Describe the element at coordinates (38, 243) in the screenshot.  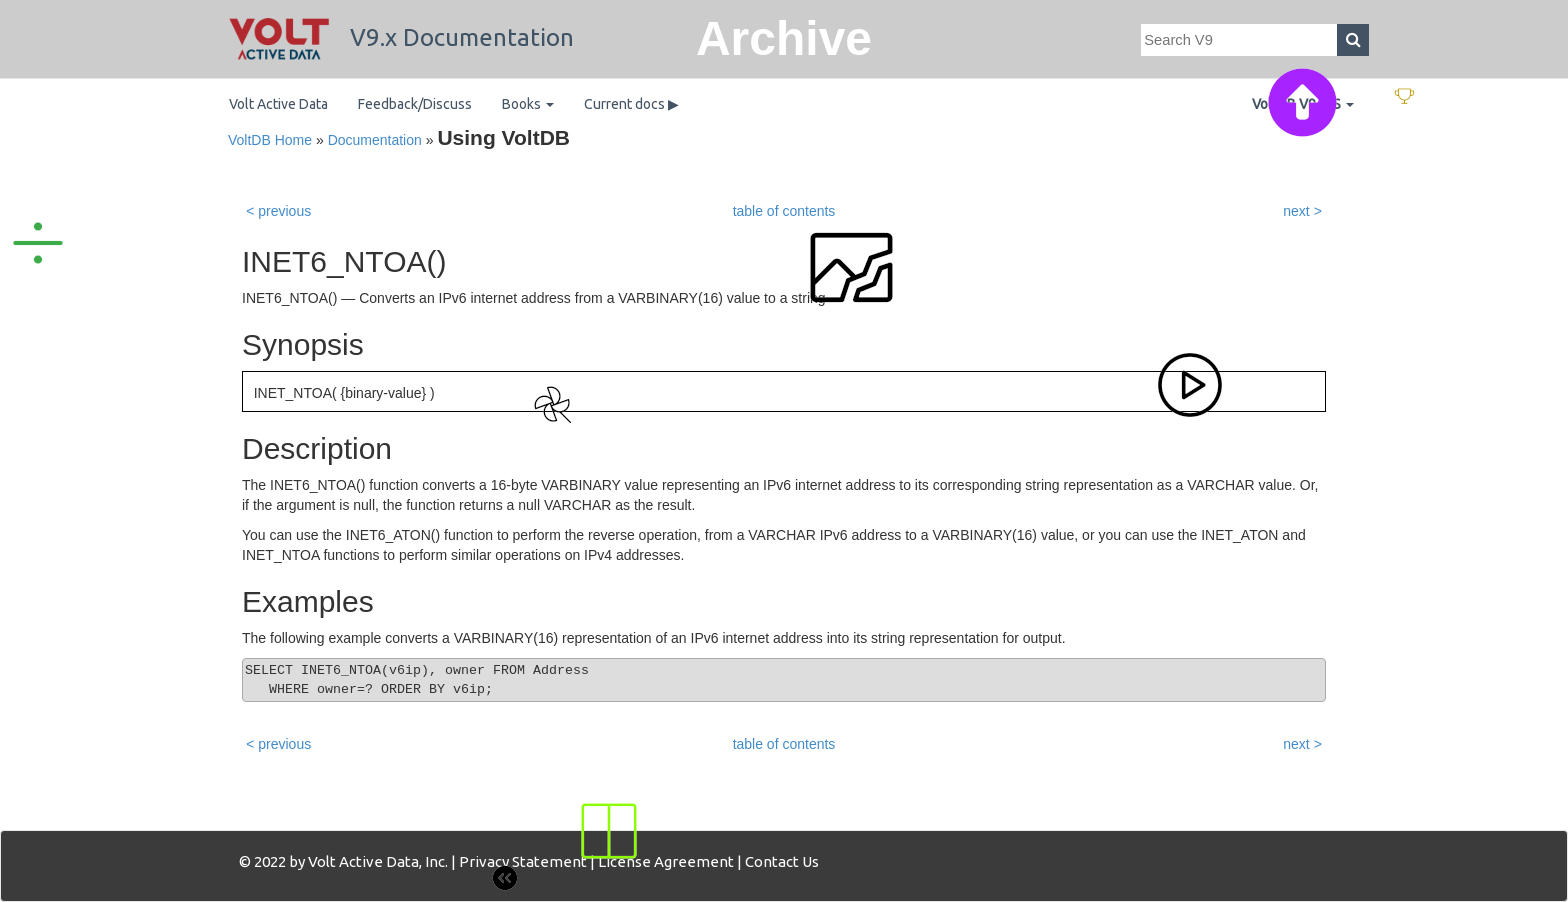
I see `perform division calculation` at that location.